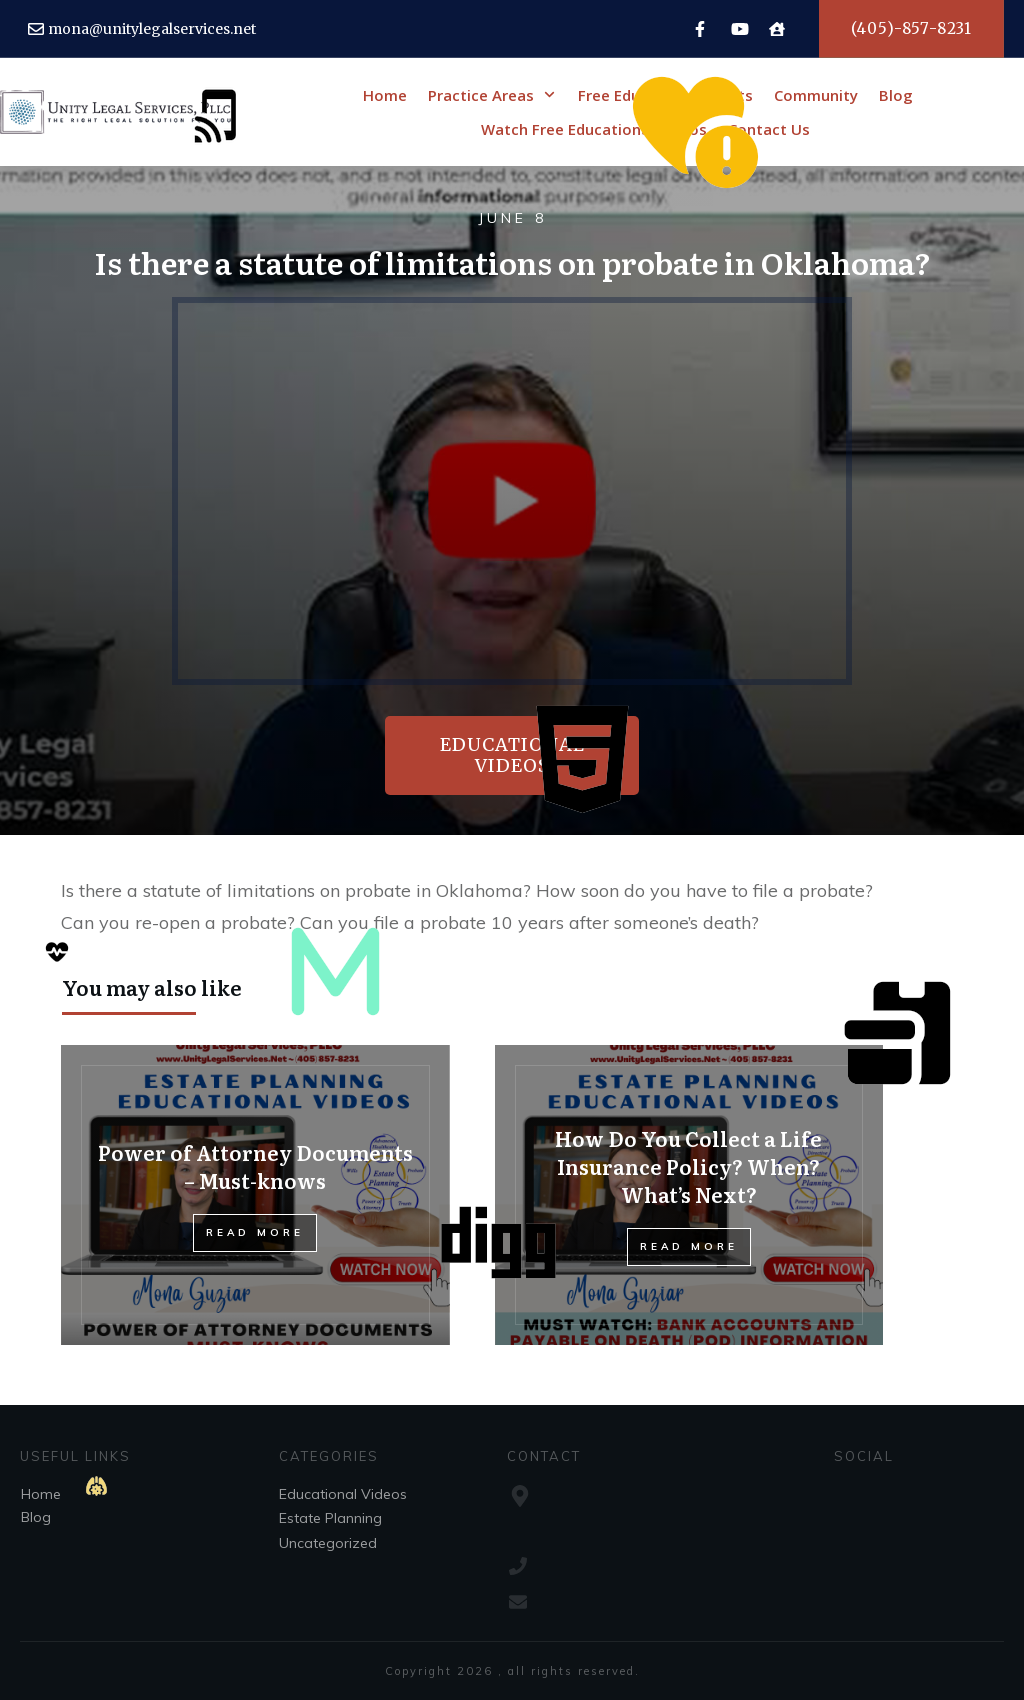  Describe the element at coordinates (695, 125) in the screenshot. I see `health alert or warning notification` at that location.